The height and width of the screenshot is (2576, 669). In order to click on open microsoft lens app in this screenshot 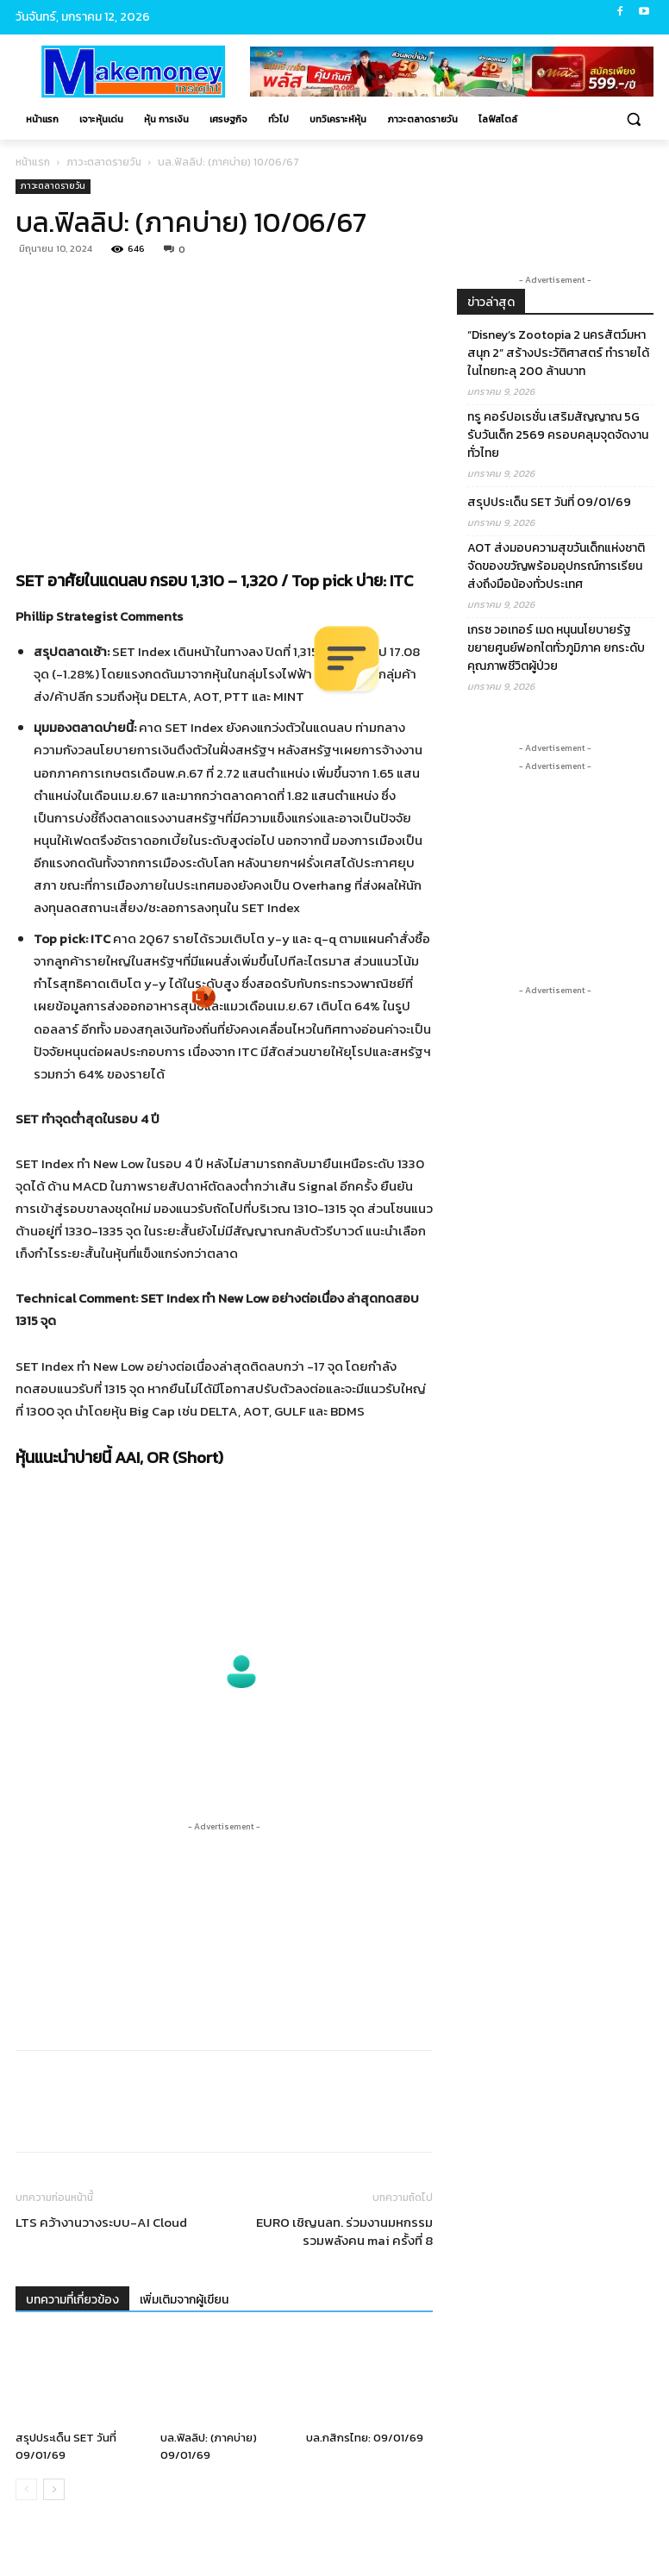, I will do `click(203, 997)`.